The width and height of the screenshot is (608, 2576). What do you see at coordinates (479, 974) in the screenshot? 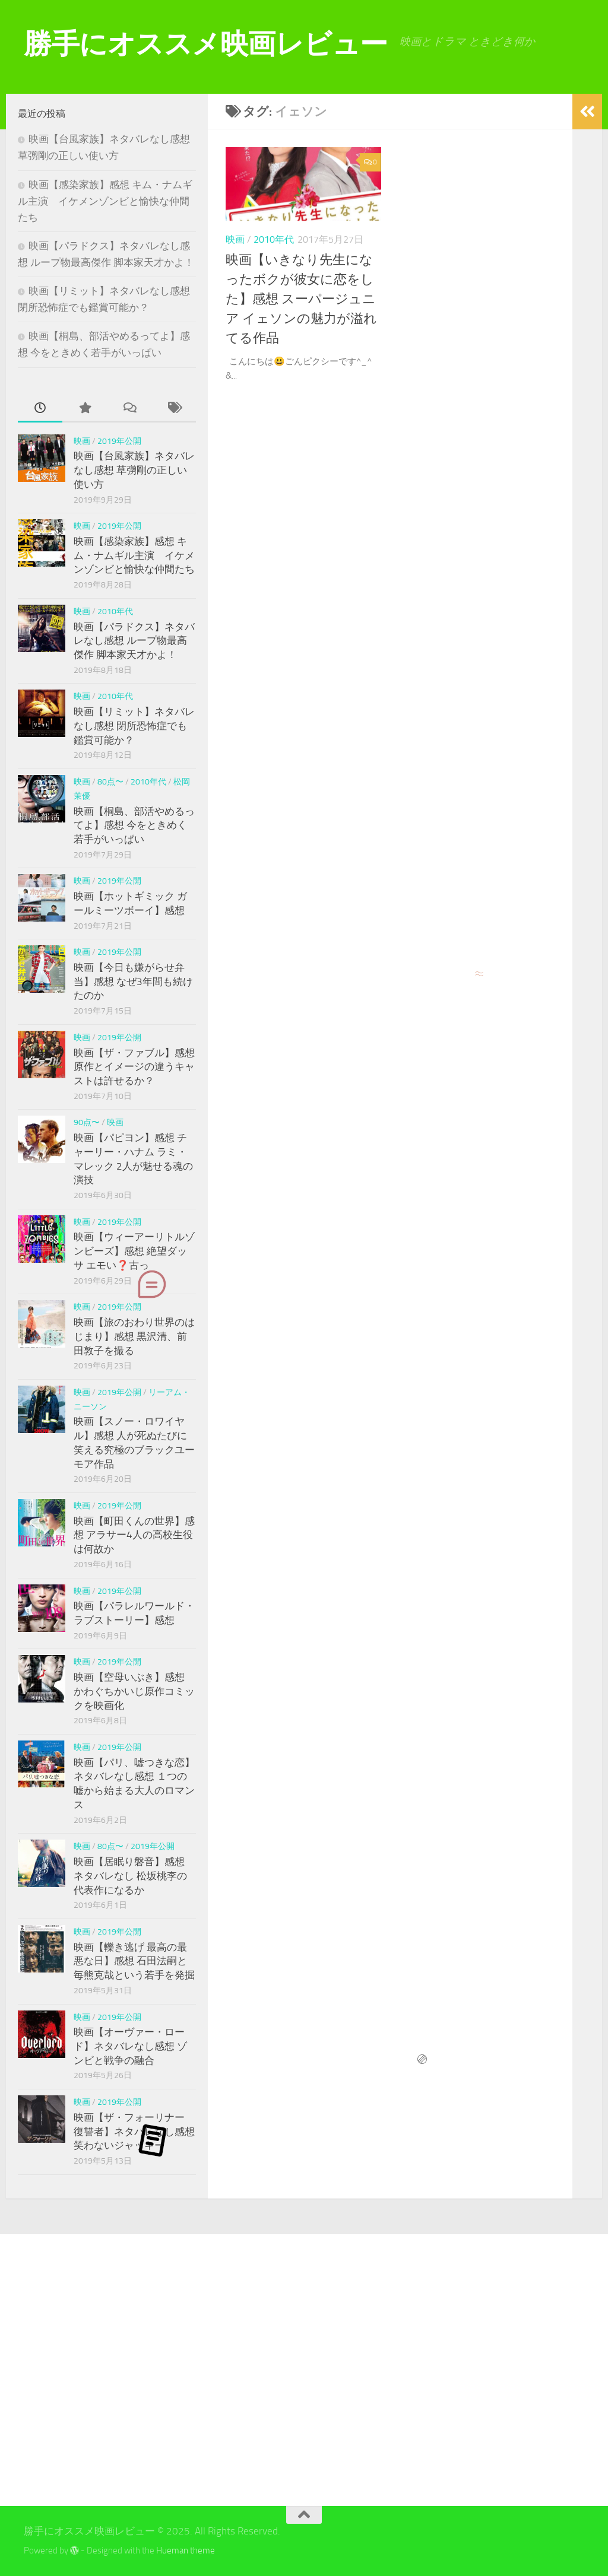
I see `indicates approximate or estimated value` at bounding box center [479, 974].